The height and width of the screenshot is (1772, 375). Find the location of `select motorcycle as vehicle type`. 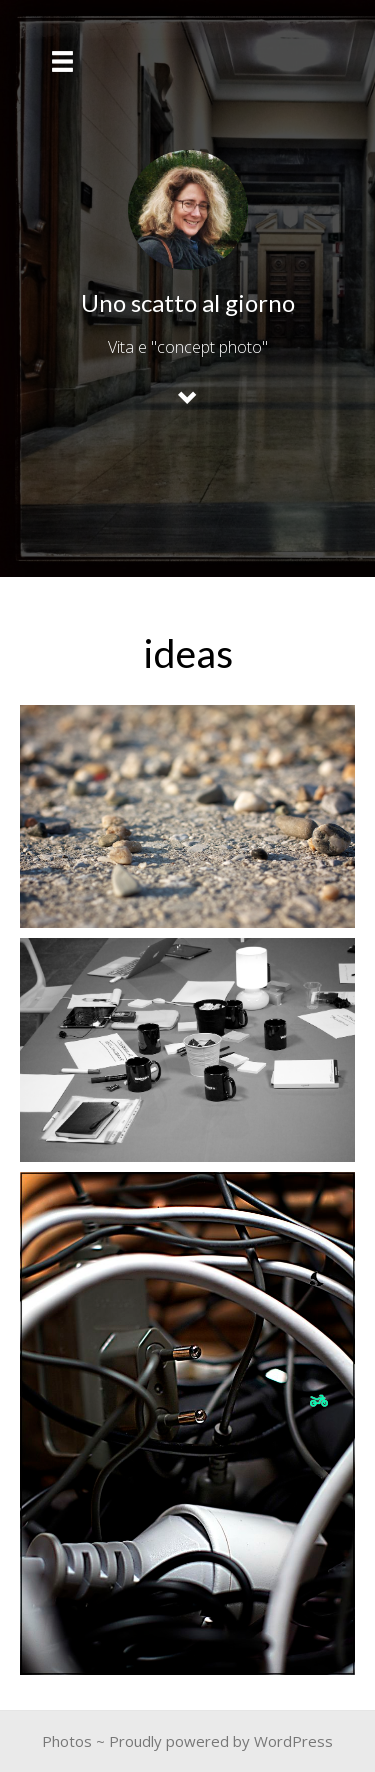

select motorcycle as vehicle type is located at coordinates (319, 1401).